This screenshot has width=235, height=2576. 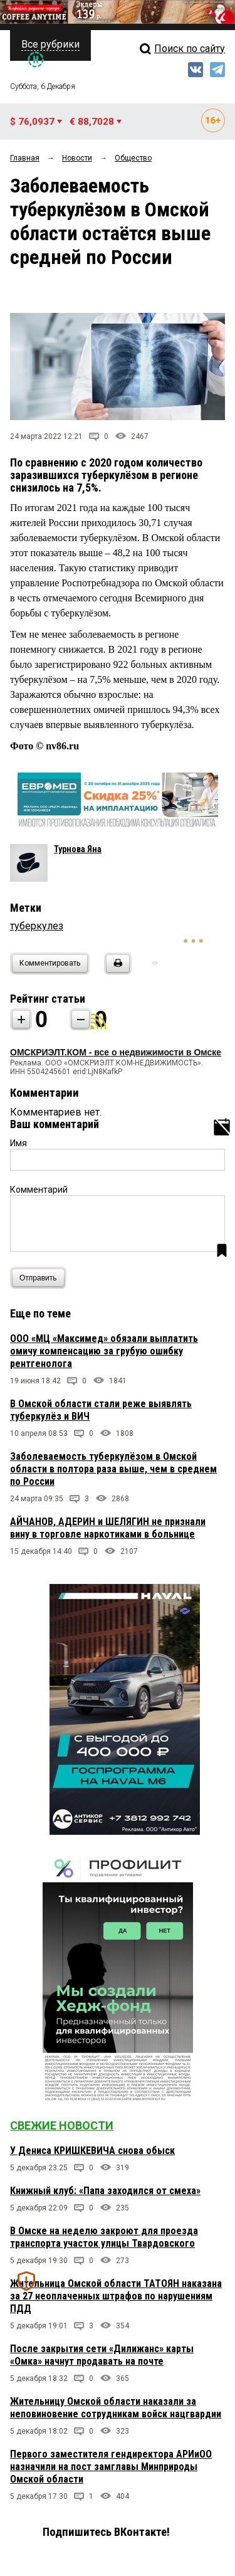 What do you see at coordinates (222, 1250) in the screenshot?
I see `indicates a saved or bookmarked item` at bounding box center [222, 1250].